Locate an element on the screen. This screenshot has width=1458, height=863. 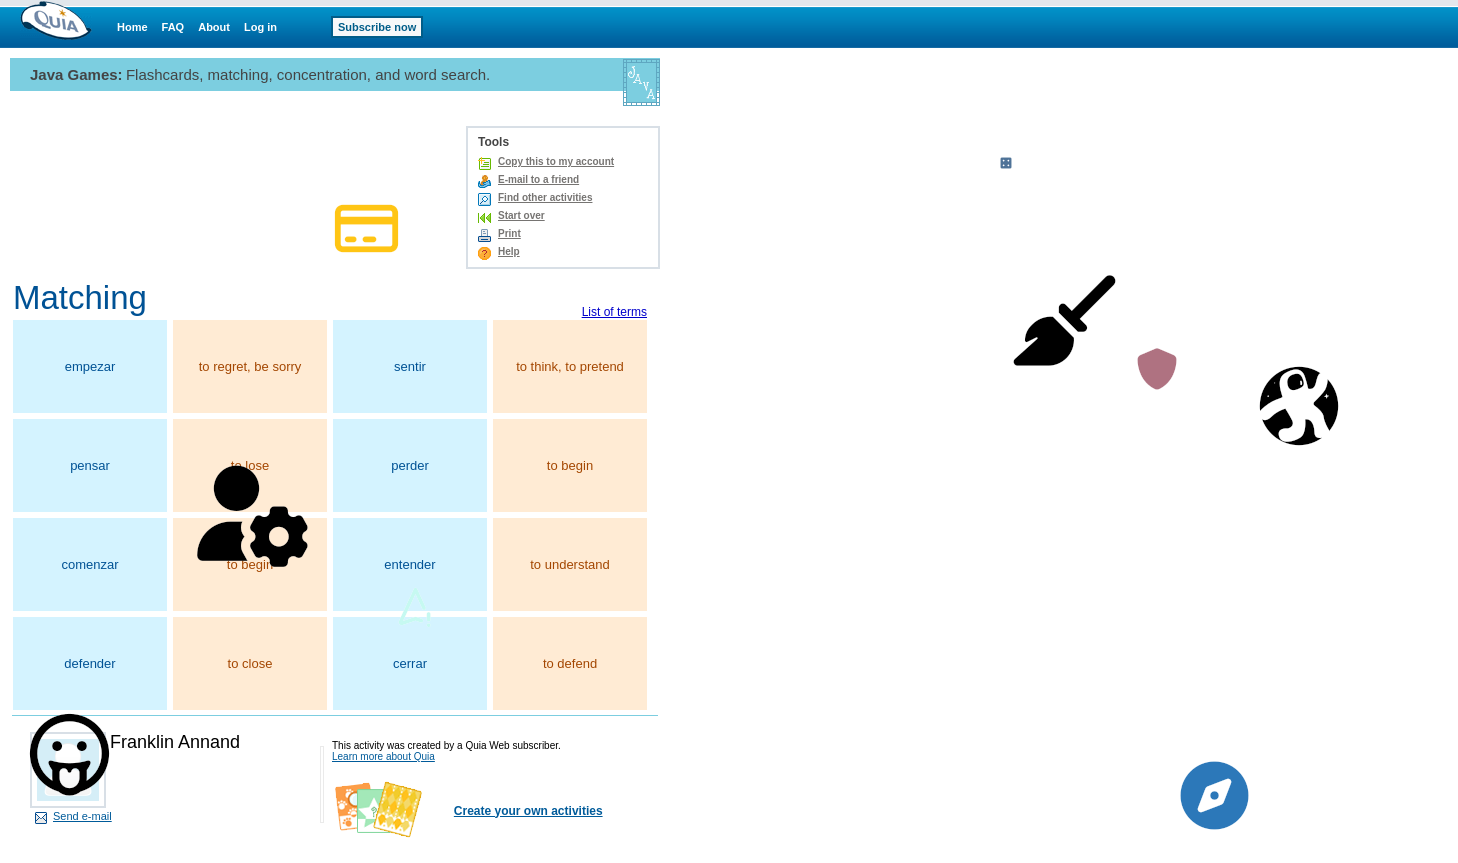
manage payment methods is located at coordinates (366, 228).